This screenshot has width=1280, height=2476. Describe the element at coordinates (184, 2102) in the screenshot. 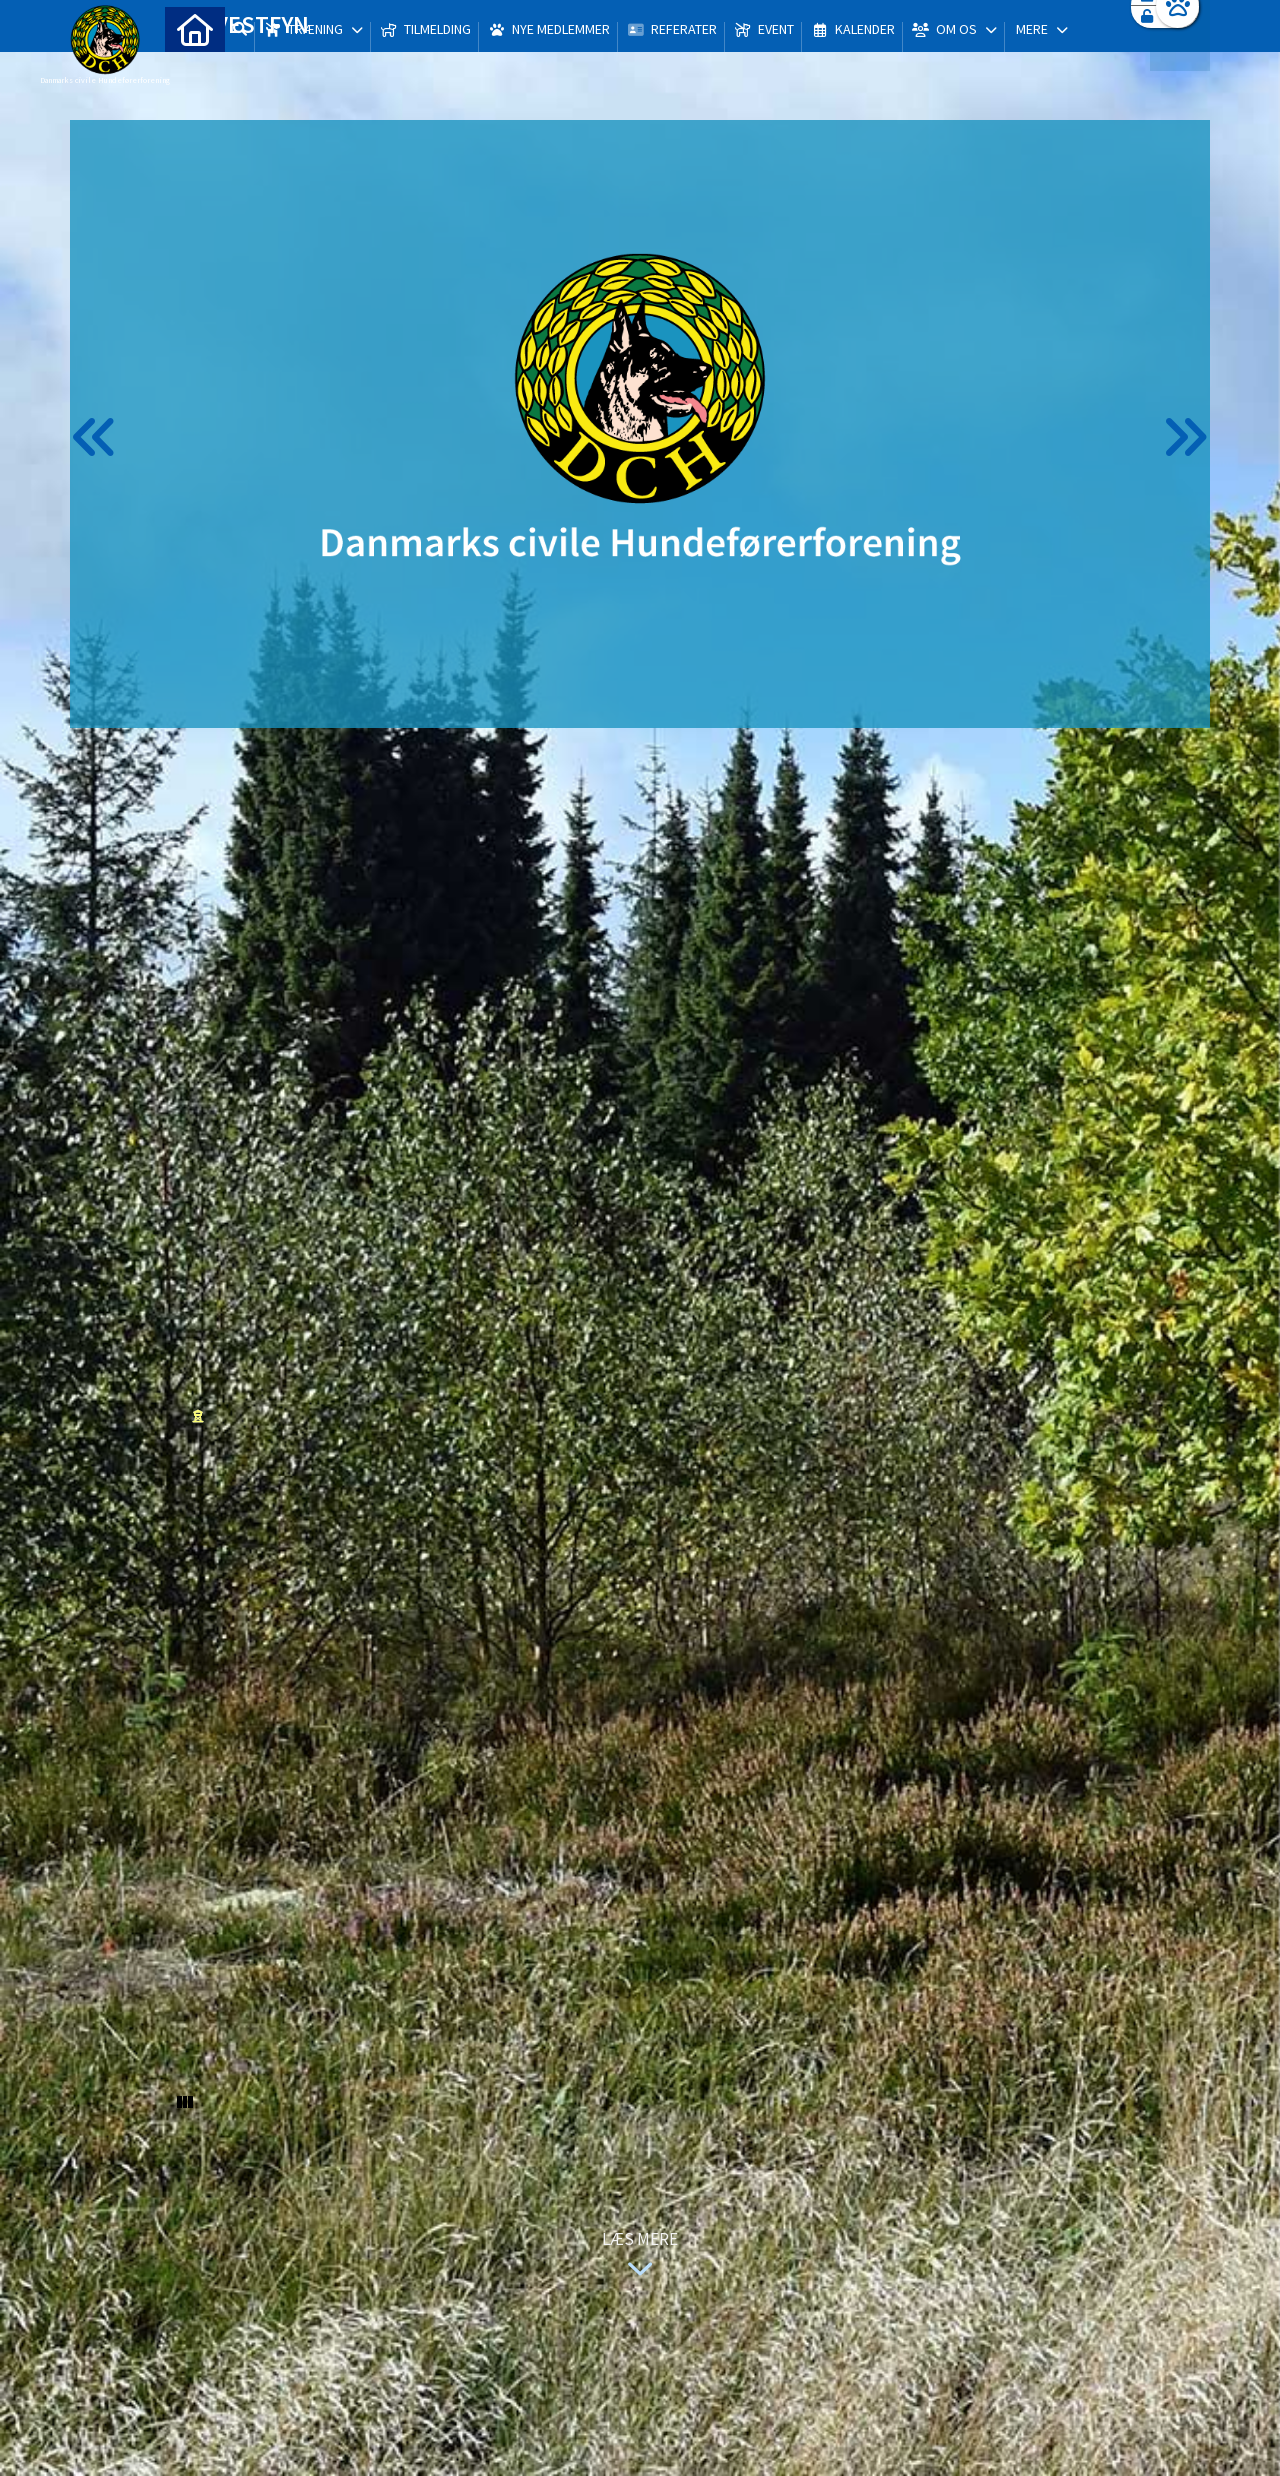

I see `switch to column view layout` at that location.